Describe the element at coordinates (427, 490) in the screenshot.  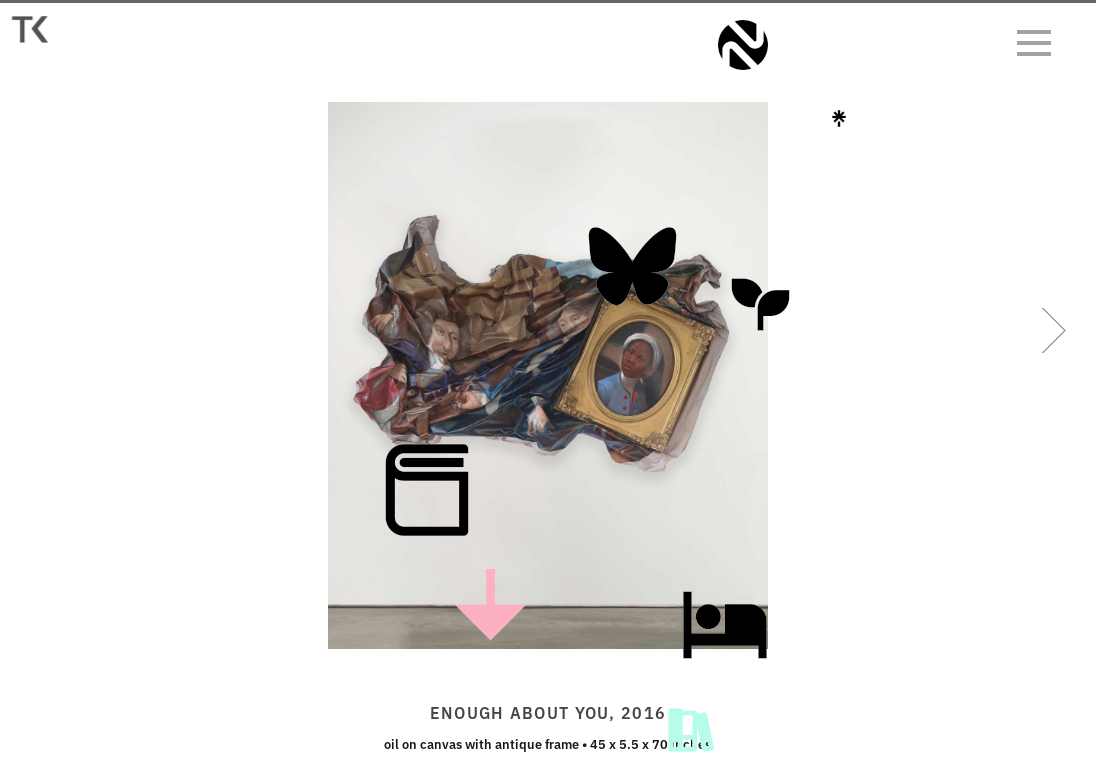
I see `open library or book collection` at that location.